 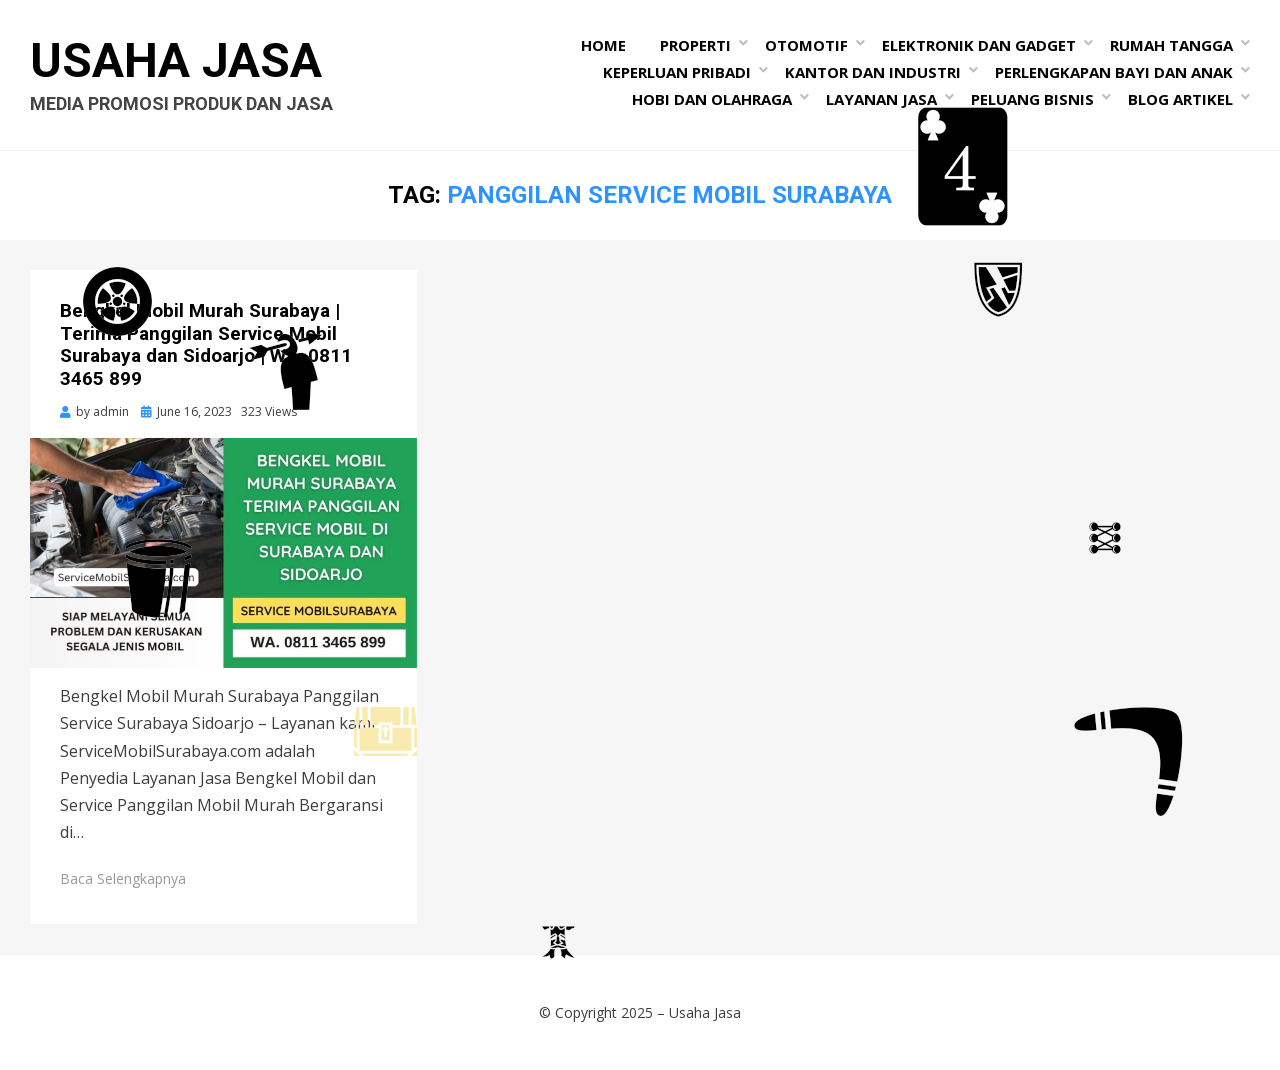 What do you see at coordinates (158, 565) in the screenshot?
I see `empty trash or recycle bin` at bounding box center [158, 565].